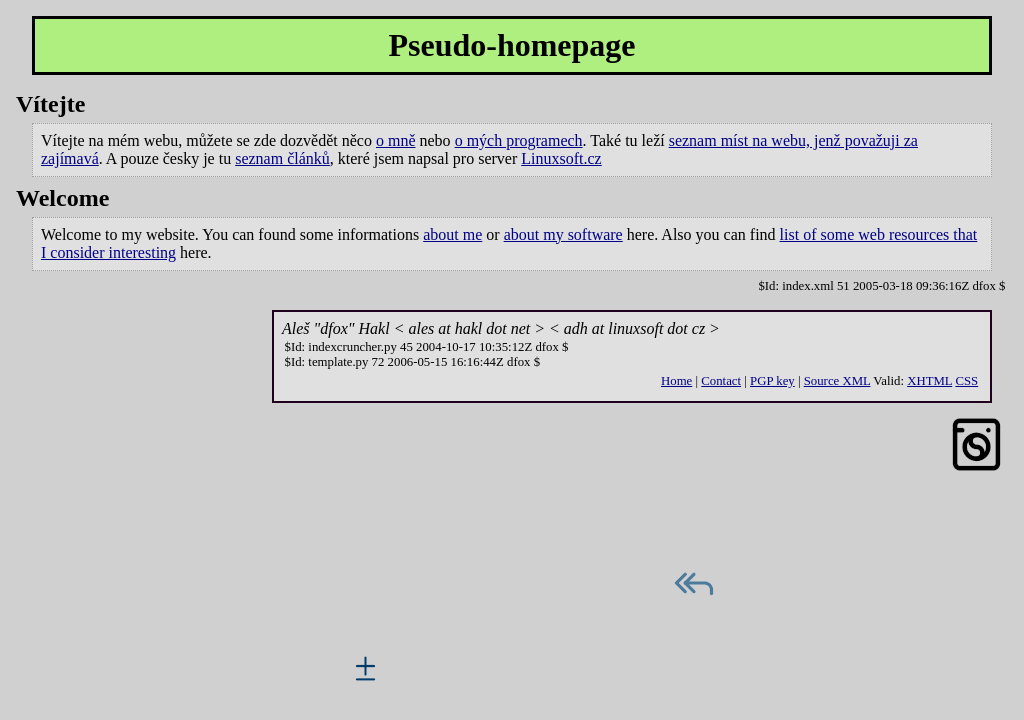 The image size is (1024, 720). What do you see at coordinates (694, 583) in the screenshot?
I see `reply to all recipients of an email or message` at bounding box center [694, 583].